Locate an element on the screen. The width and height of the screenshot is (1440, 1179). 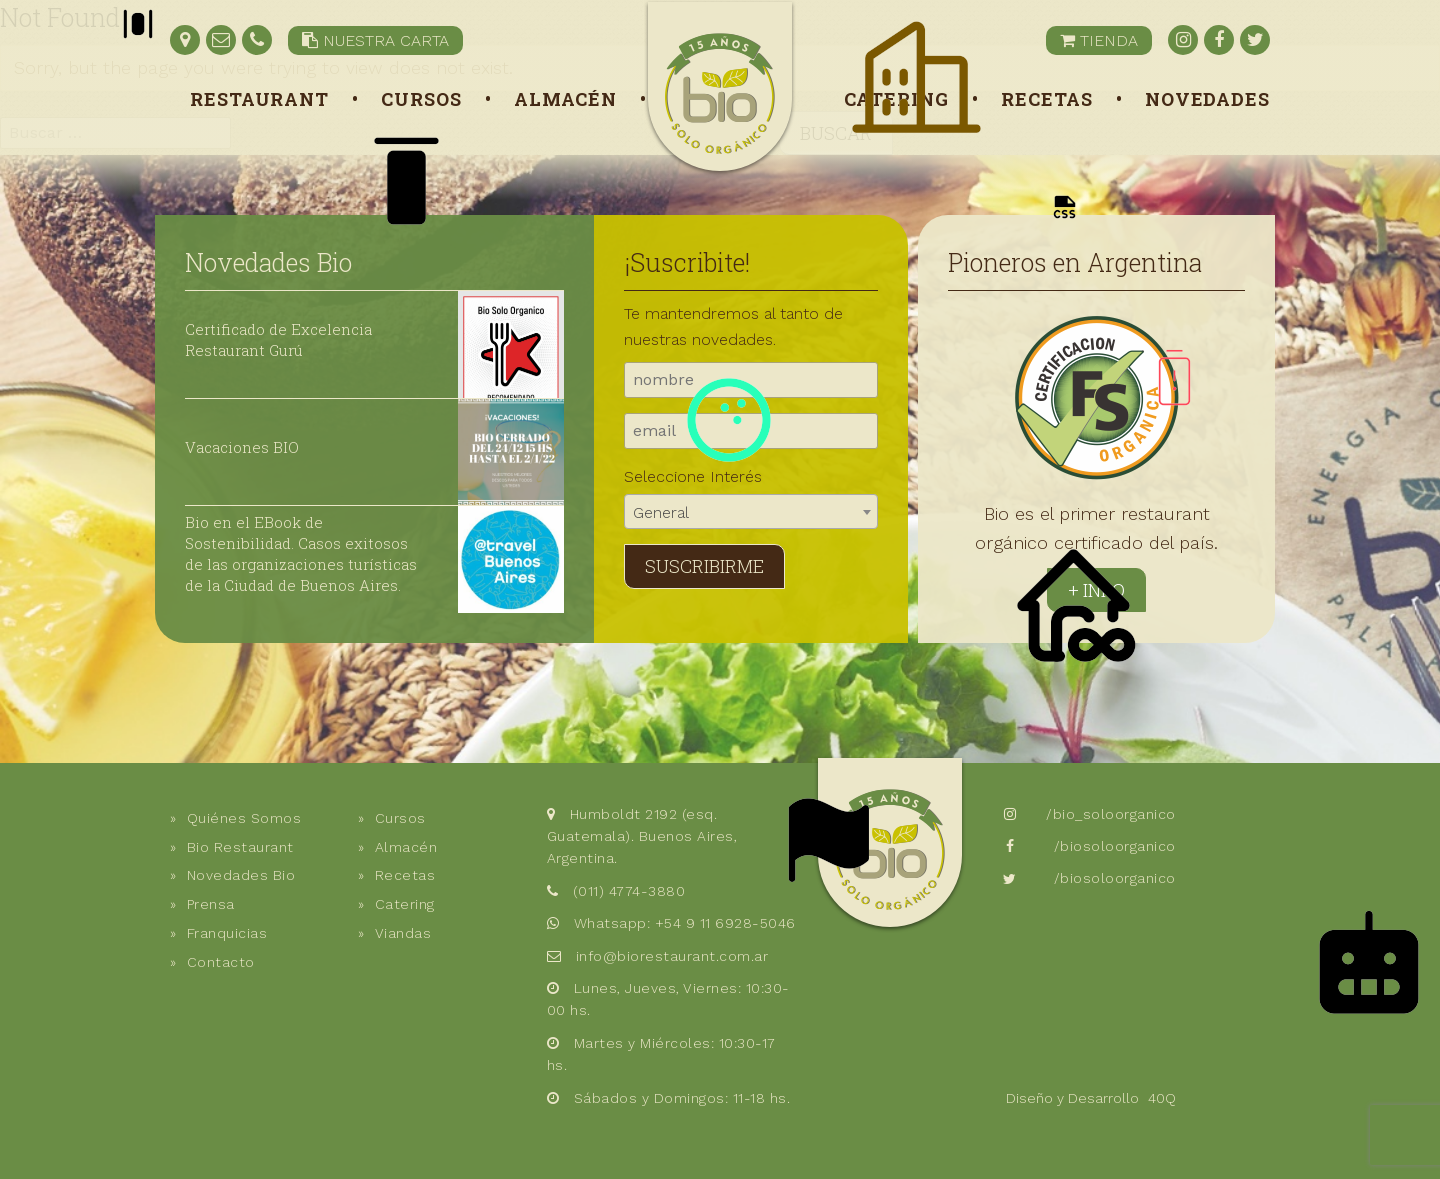
distribute layers vertically with equal spacing is located at coordinates (138, 24).